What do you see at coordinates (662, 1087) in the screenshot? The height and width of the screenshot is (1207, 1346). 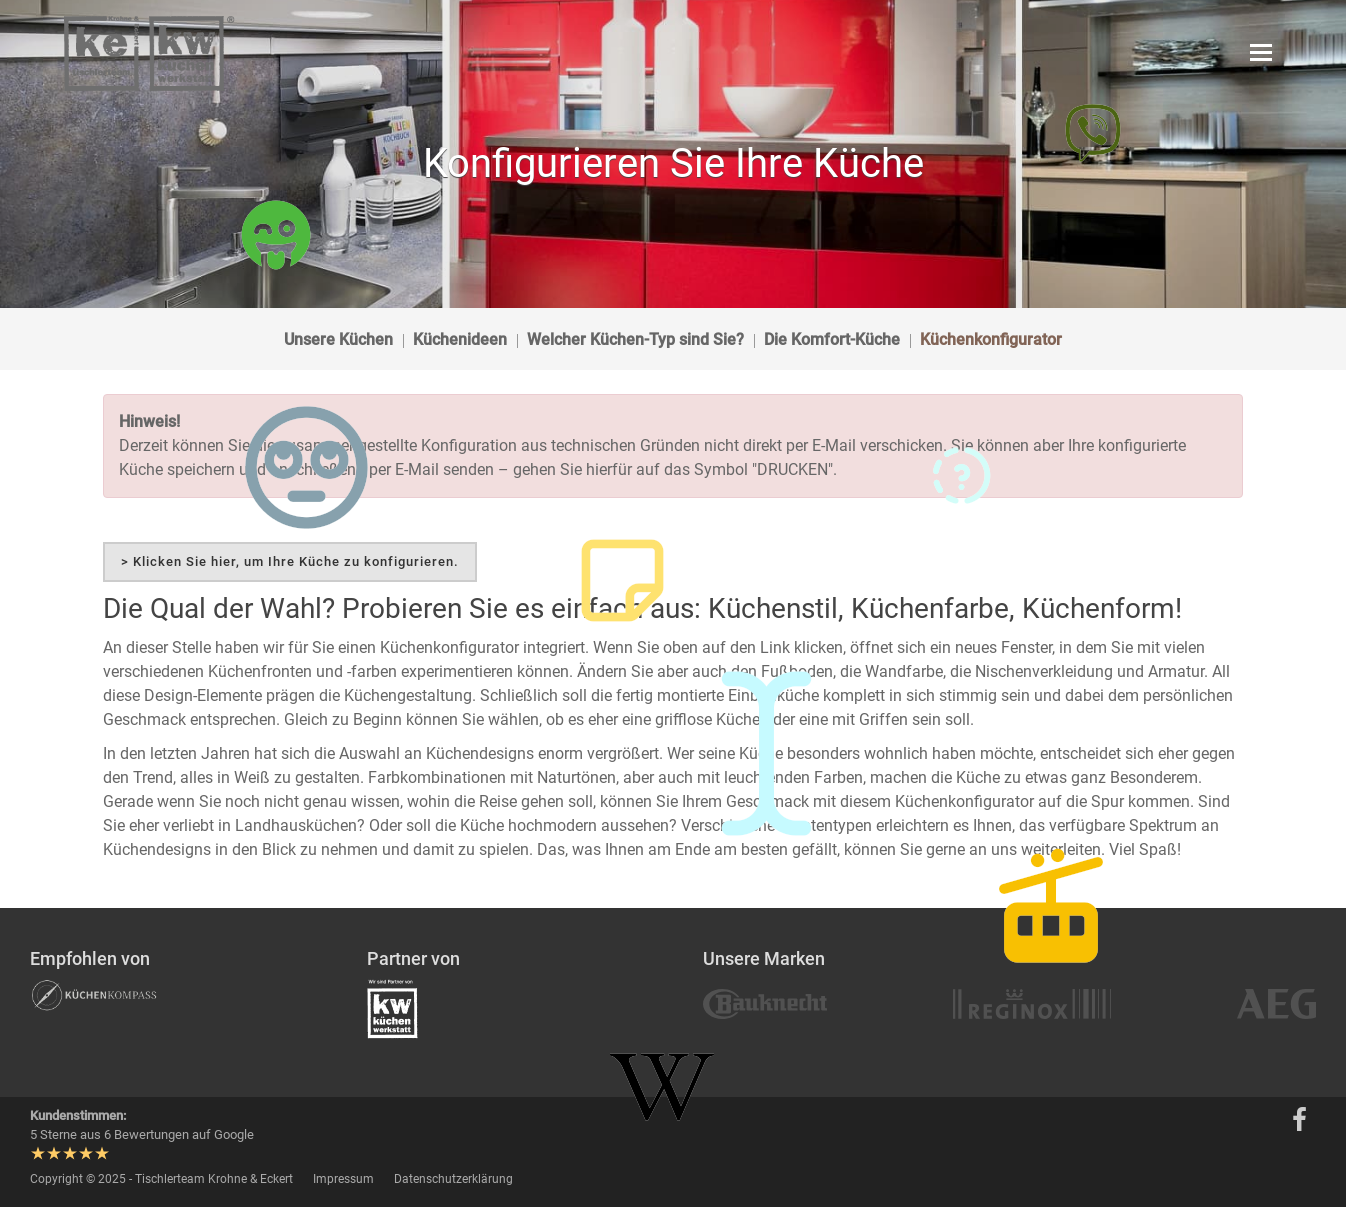 I see `open Wikipedia` at bounding box center [662, 1087].